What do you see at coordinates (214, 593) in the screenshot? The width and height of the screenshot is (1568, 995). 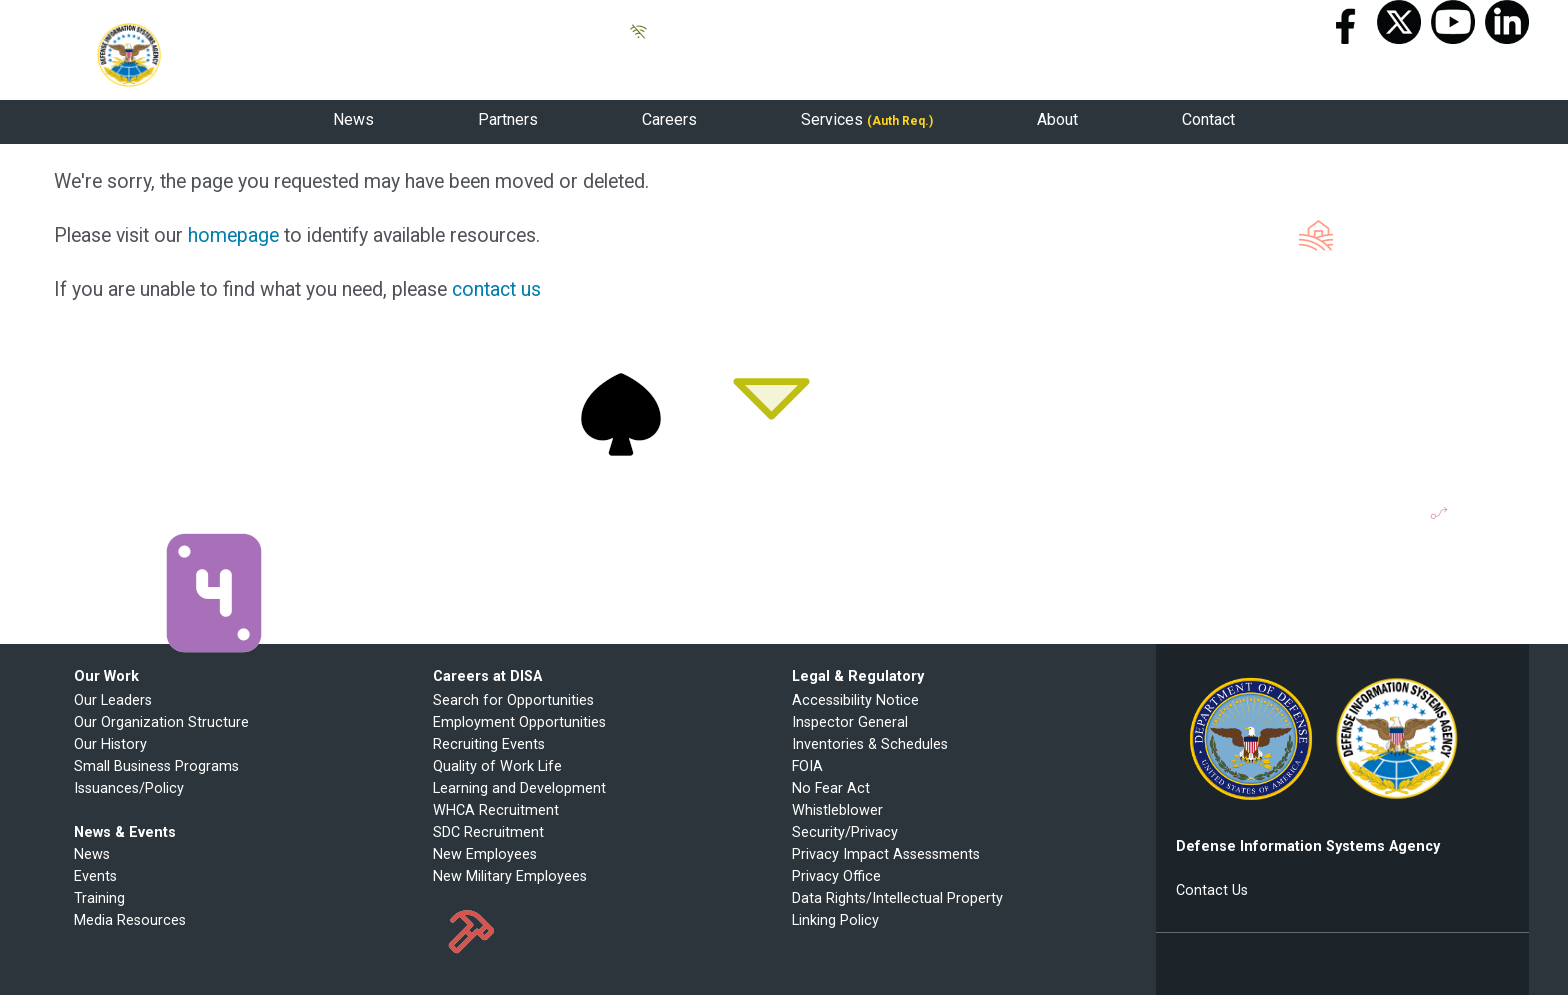 I see `a four of clubs playing card` at bounding box center [214, 593].